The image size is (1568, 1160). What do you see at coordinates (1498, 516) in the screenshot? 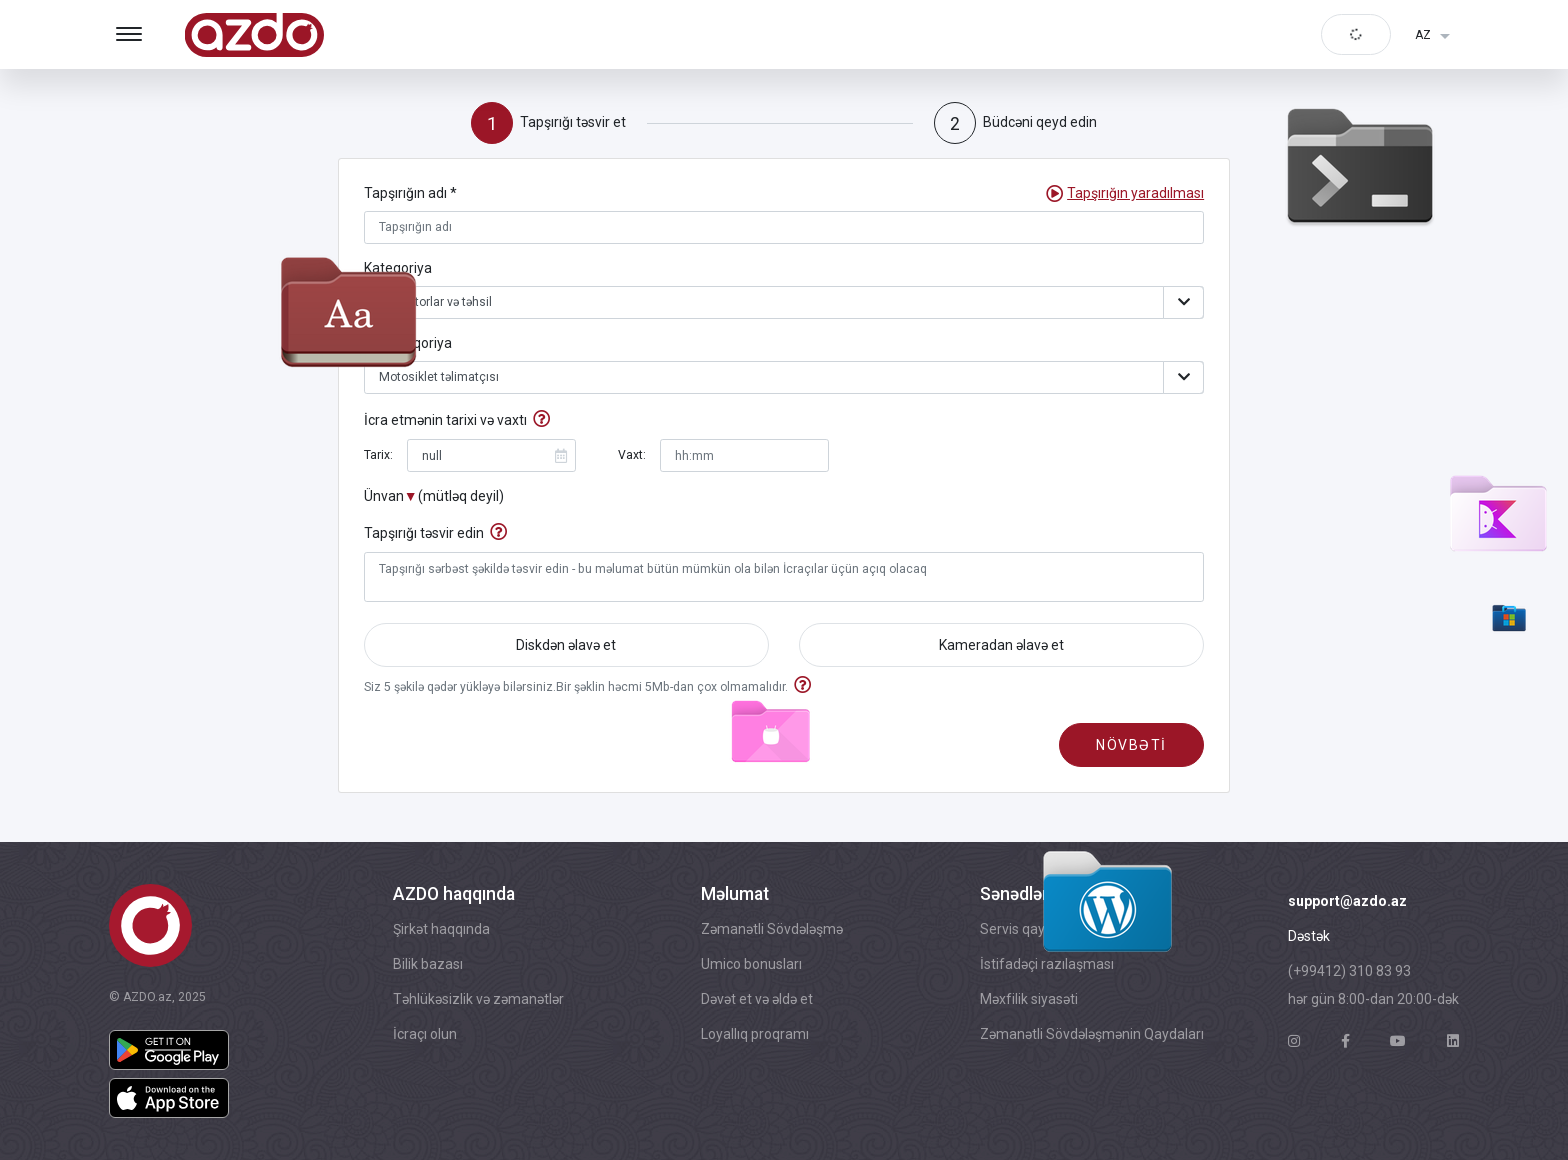
I see `open kotlin android project folder` at bounding box center [1498, 516].